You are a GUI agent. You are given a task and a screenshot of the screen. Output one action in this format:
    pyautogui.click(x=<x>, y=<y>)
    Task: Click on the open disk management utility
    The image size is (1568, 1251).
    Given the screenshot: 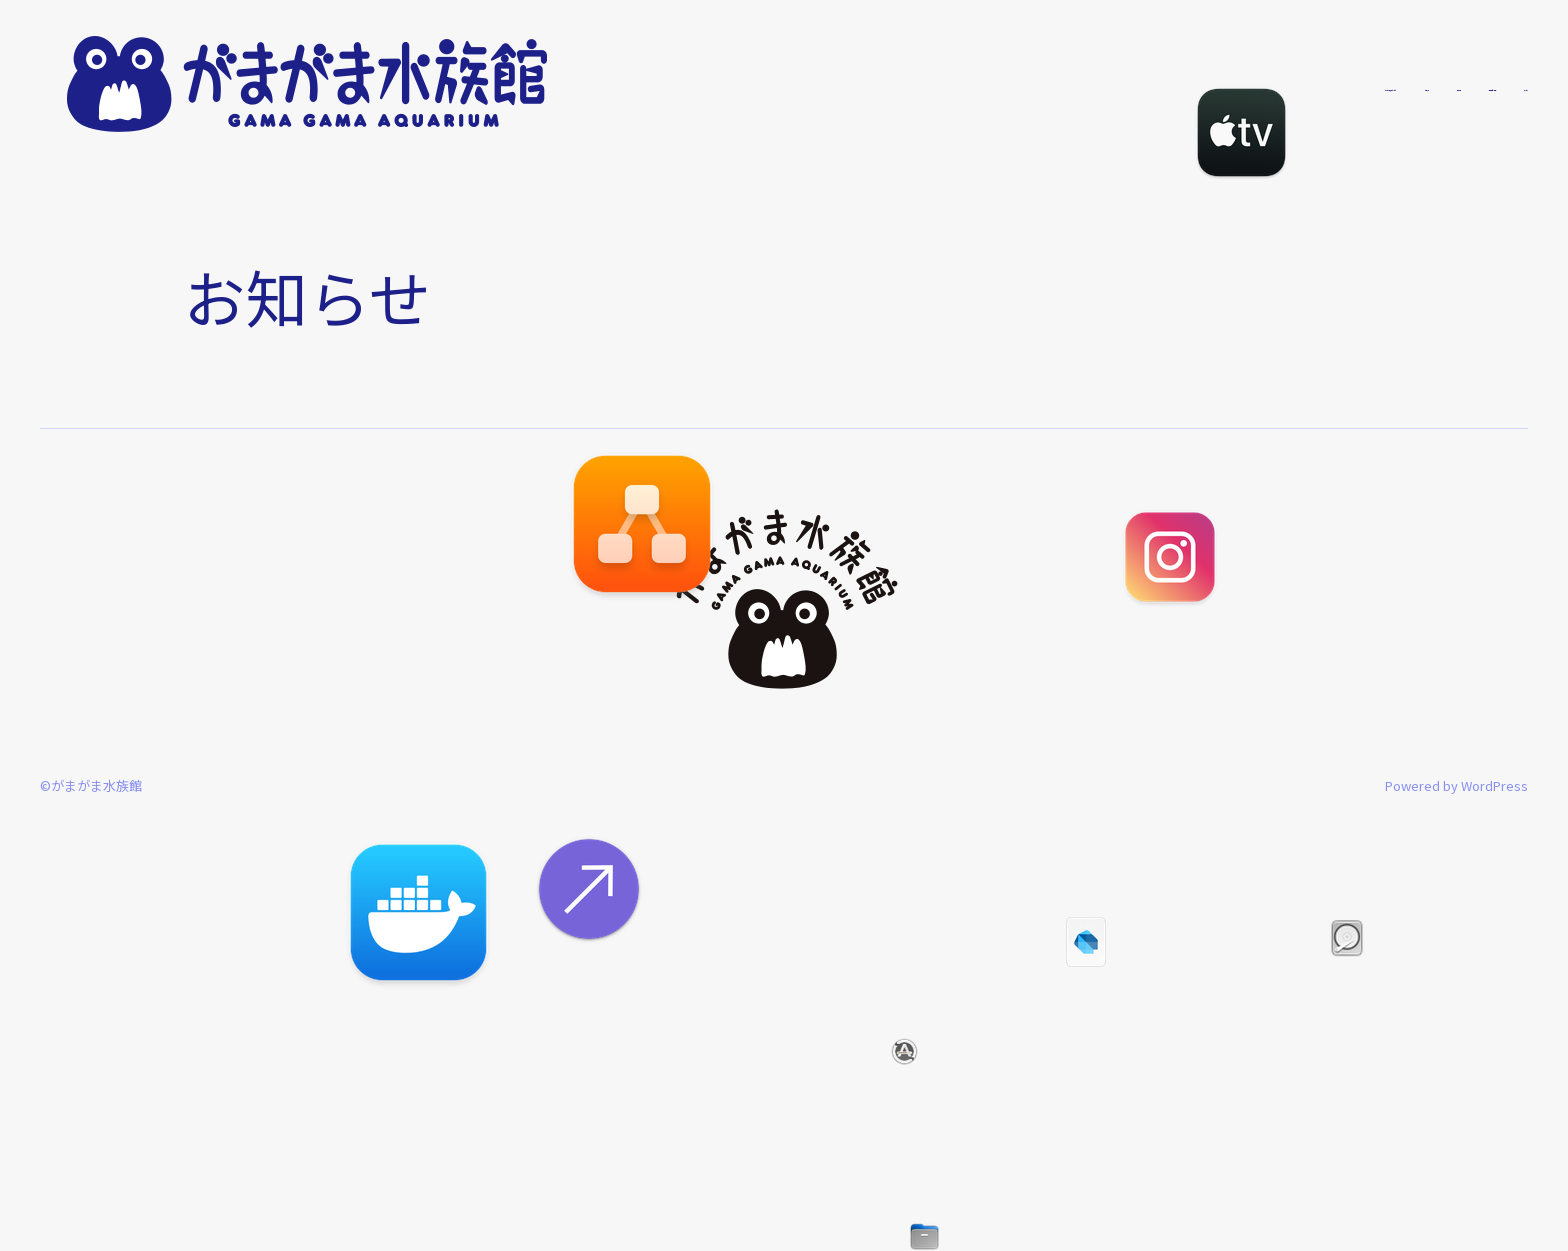 What is the action you would take?
    pyautogui.click(x=1347, y=938)
    